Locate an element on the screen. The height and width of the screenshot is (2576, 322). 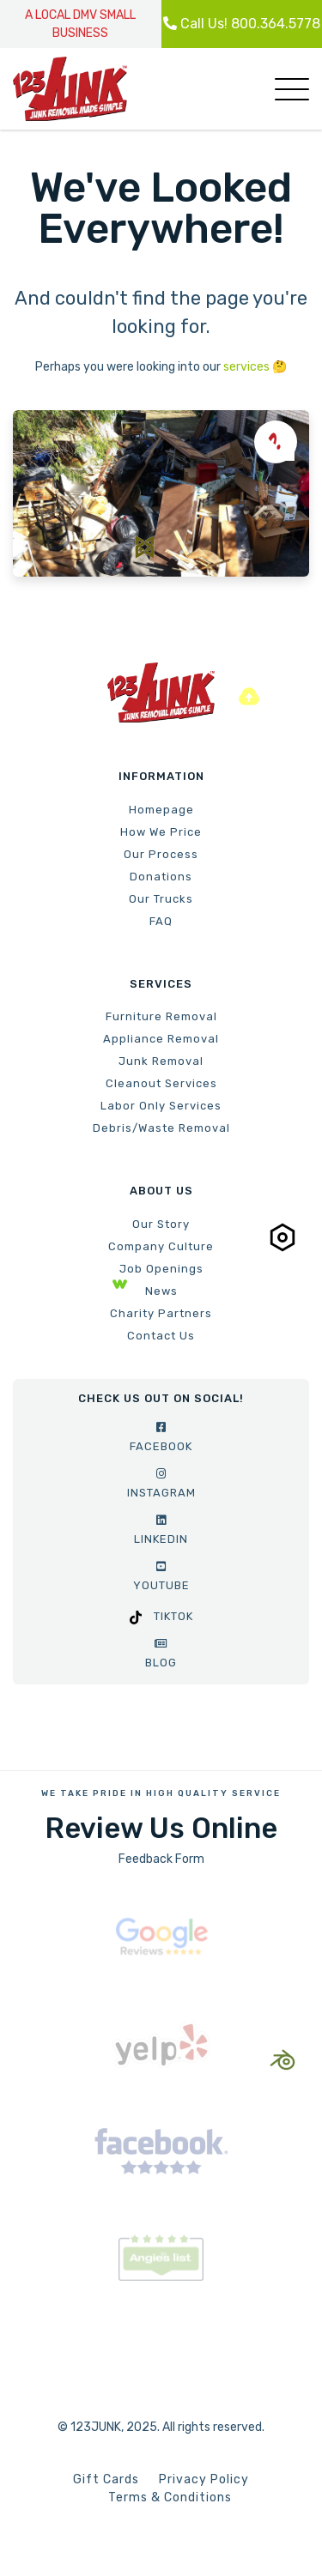
access settings or preferences is located at coordinates (283, 1237).